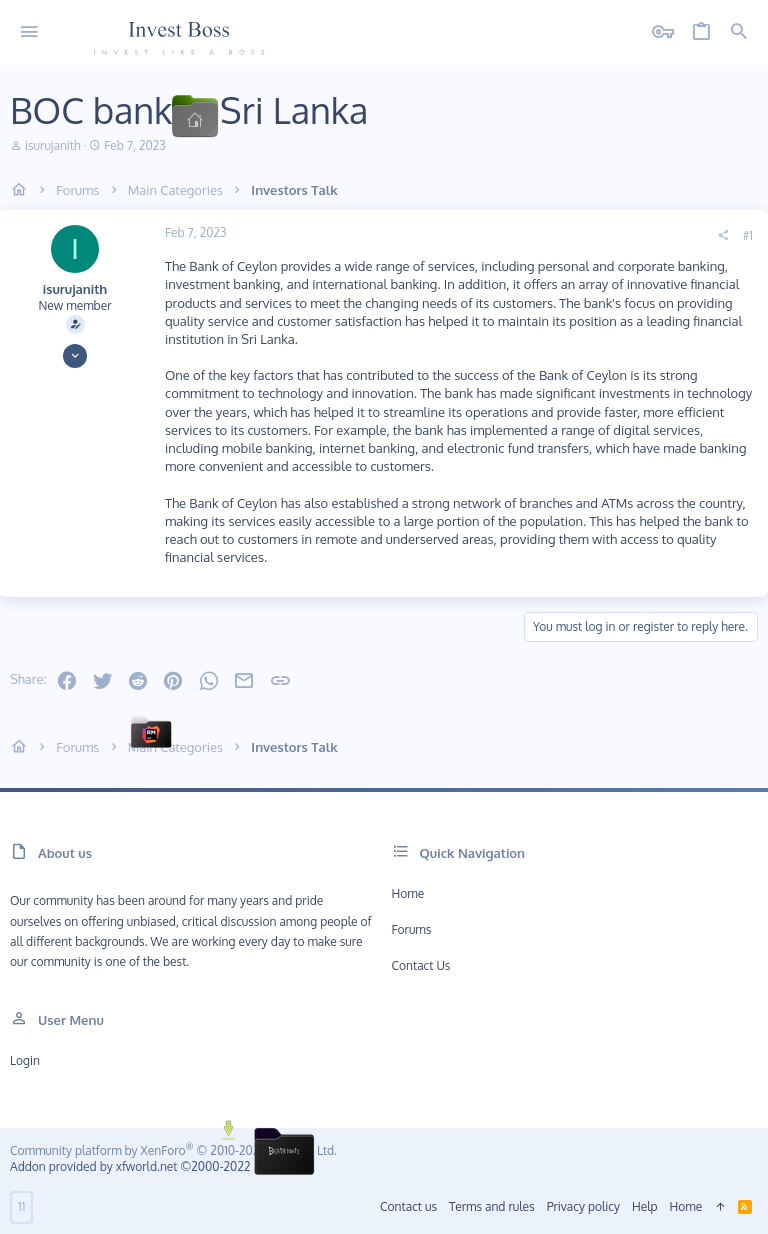  I want to click on save the current file or document, so click(228, 1128).